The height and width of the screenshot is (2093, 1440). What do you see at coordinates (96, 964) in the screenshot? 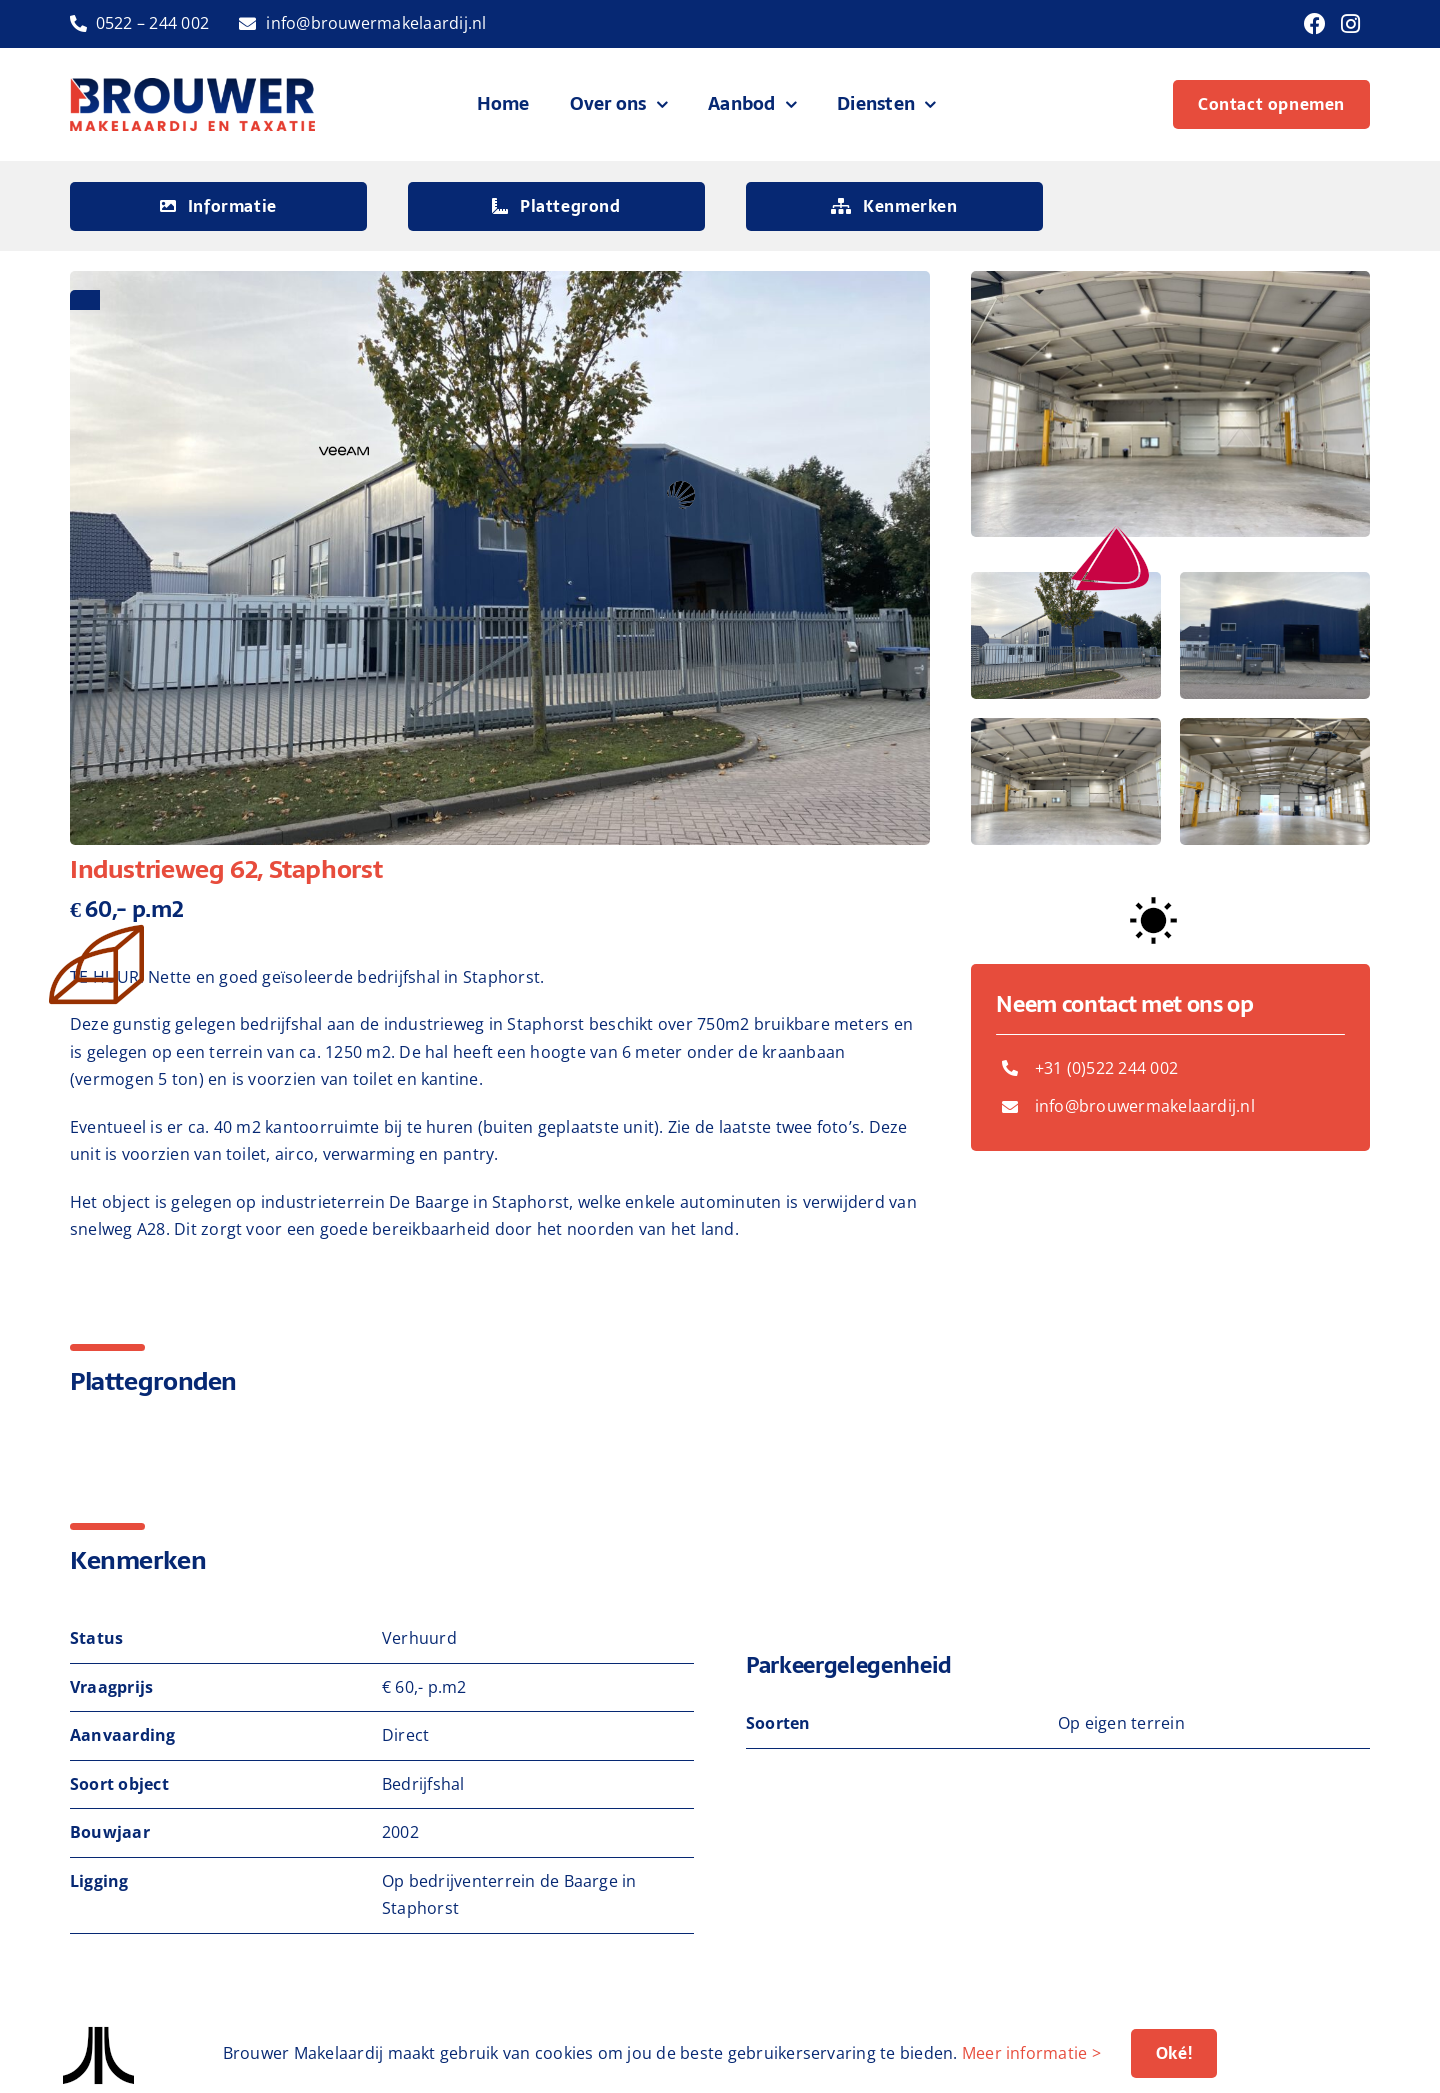
I see `rollbar error monitoring service logo` at bounding box center [96, 964].